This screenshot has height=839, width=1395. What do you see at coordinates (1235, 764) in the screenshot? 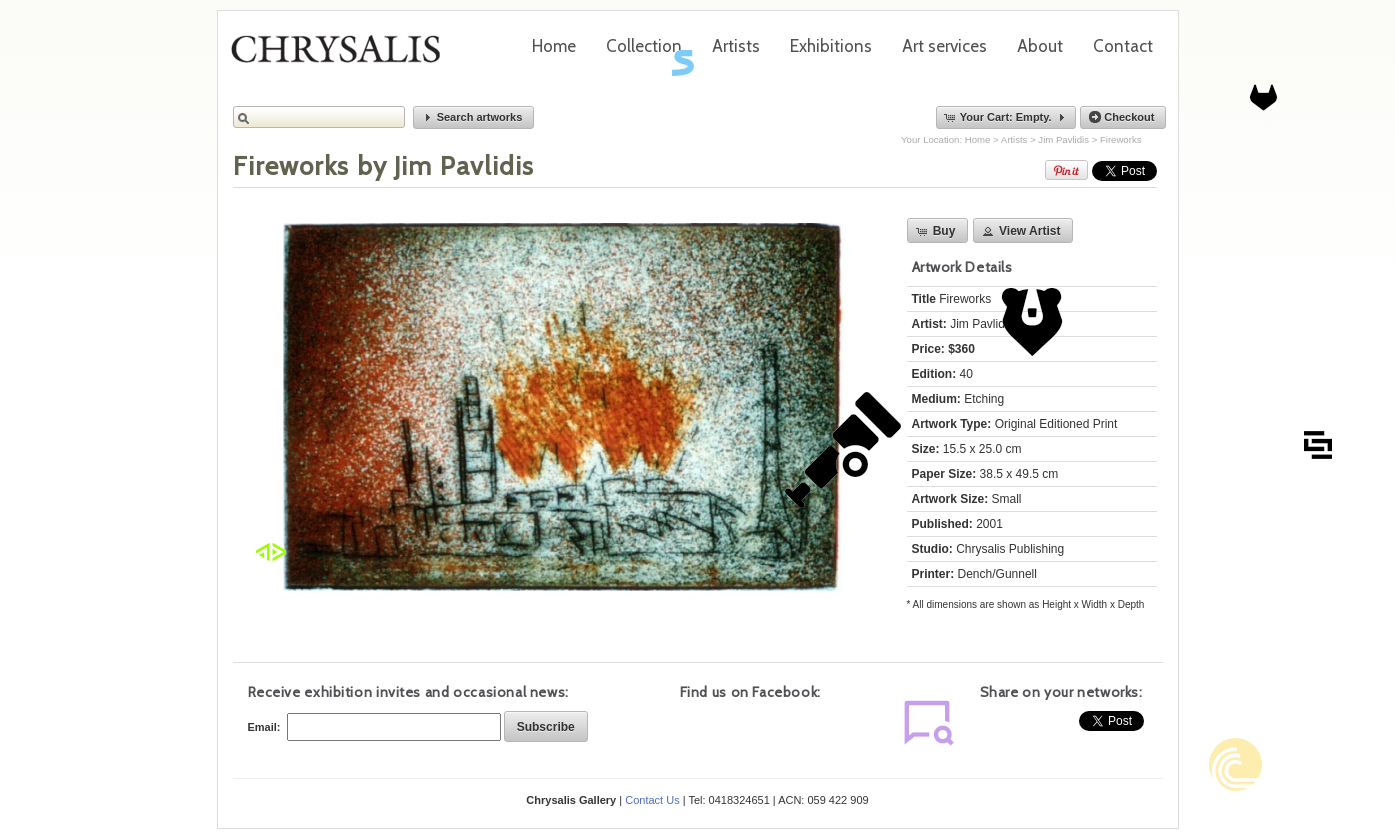
I see `open BitTorrent application` at bounding box center [1235, 764].